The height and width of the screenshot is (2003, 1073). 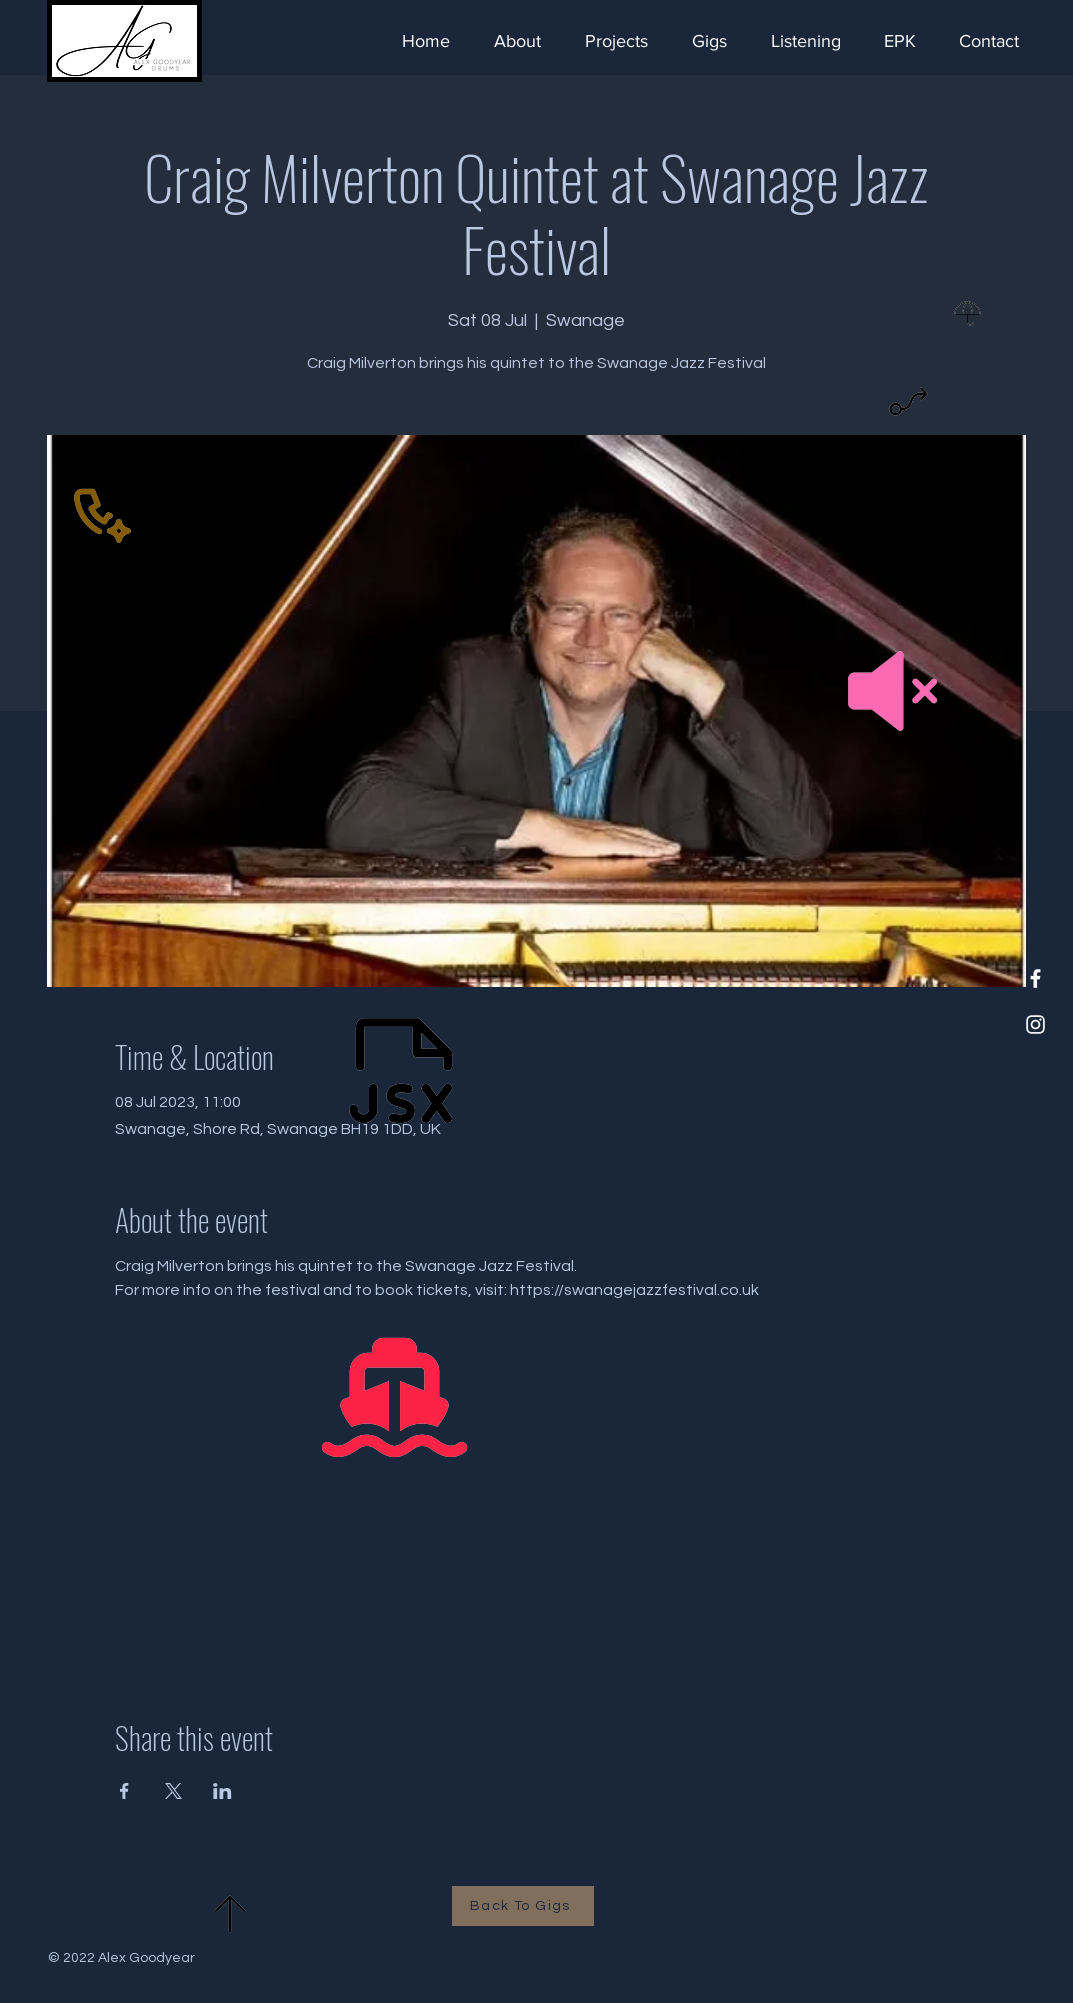 I want to click on scroll to top of page, so click(x=230, y=1914).